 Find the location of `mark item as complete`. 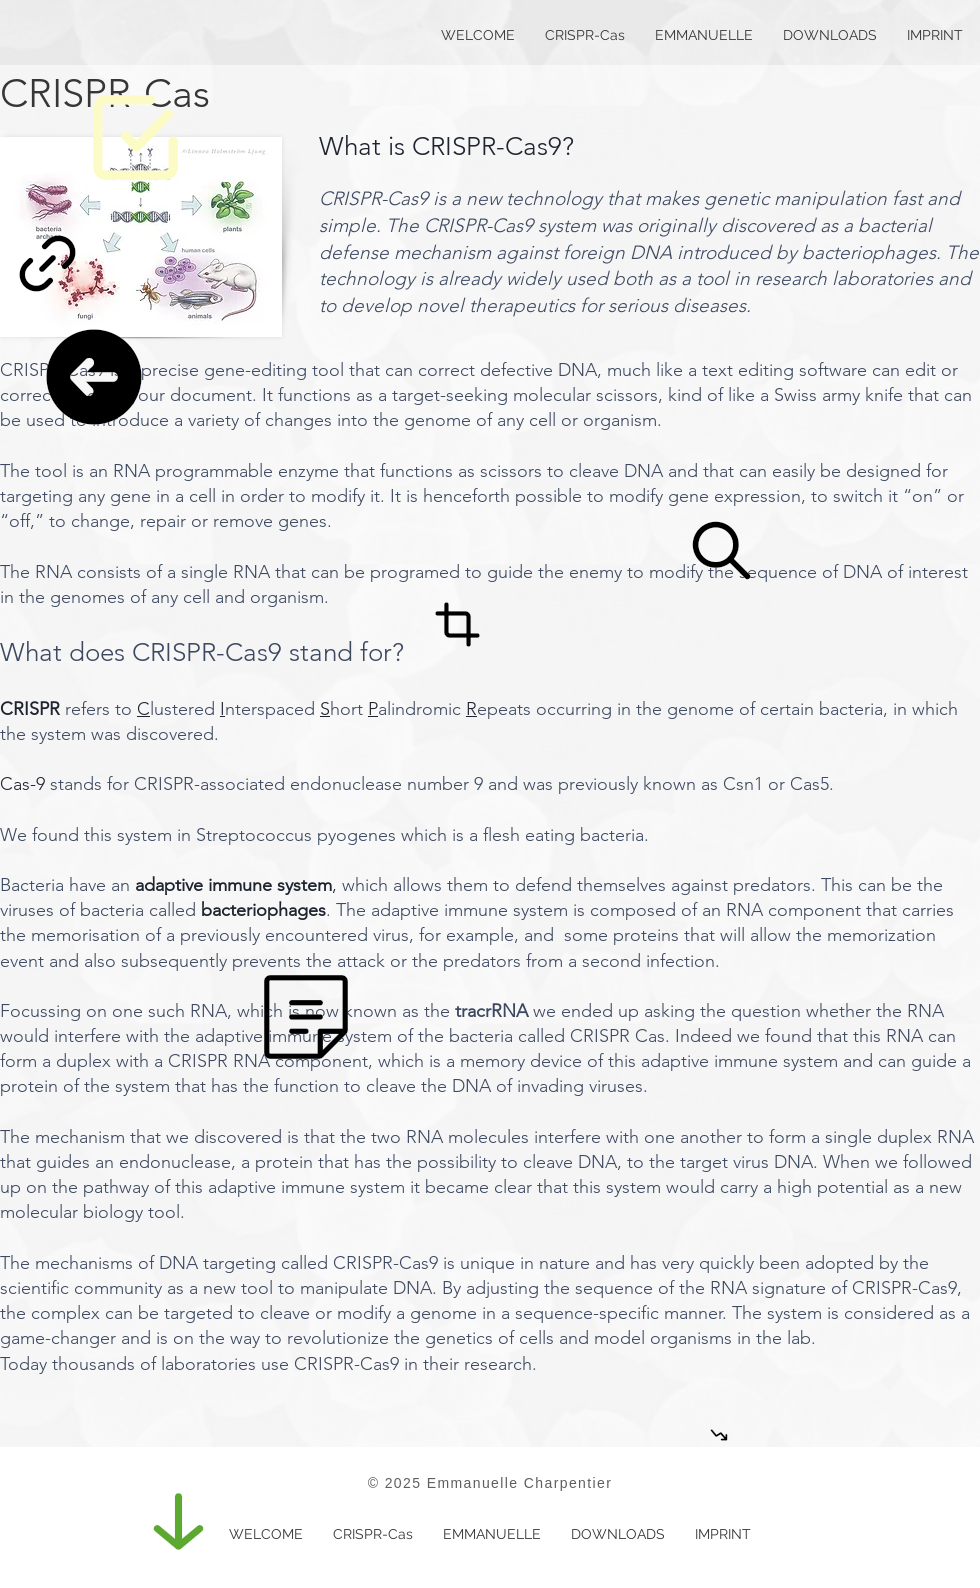

mark item as complete is located at coordinates (135, 137).